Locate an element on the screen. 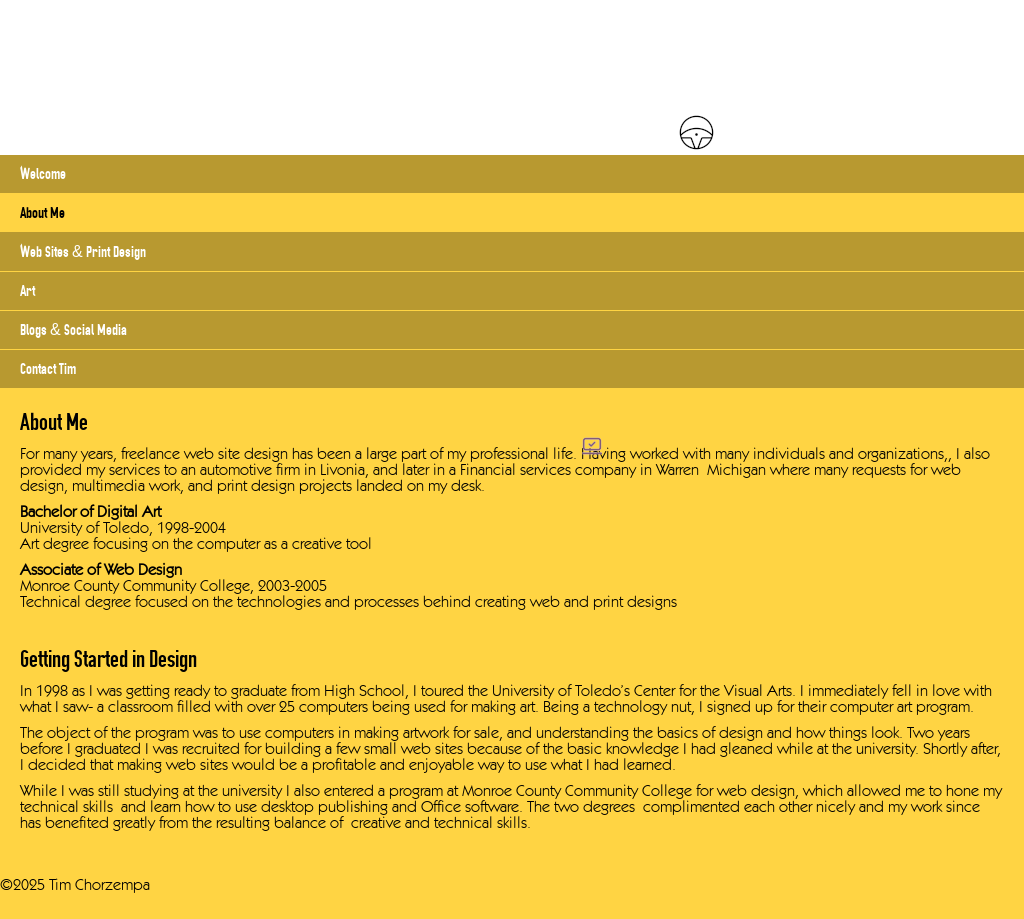 The width and height of the screenshot is (1024, 919). access driving or navigation mode is located at coordinates (696, 132).